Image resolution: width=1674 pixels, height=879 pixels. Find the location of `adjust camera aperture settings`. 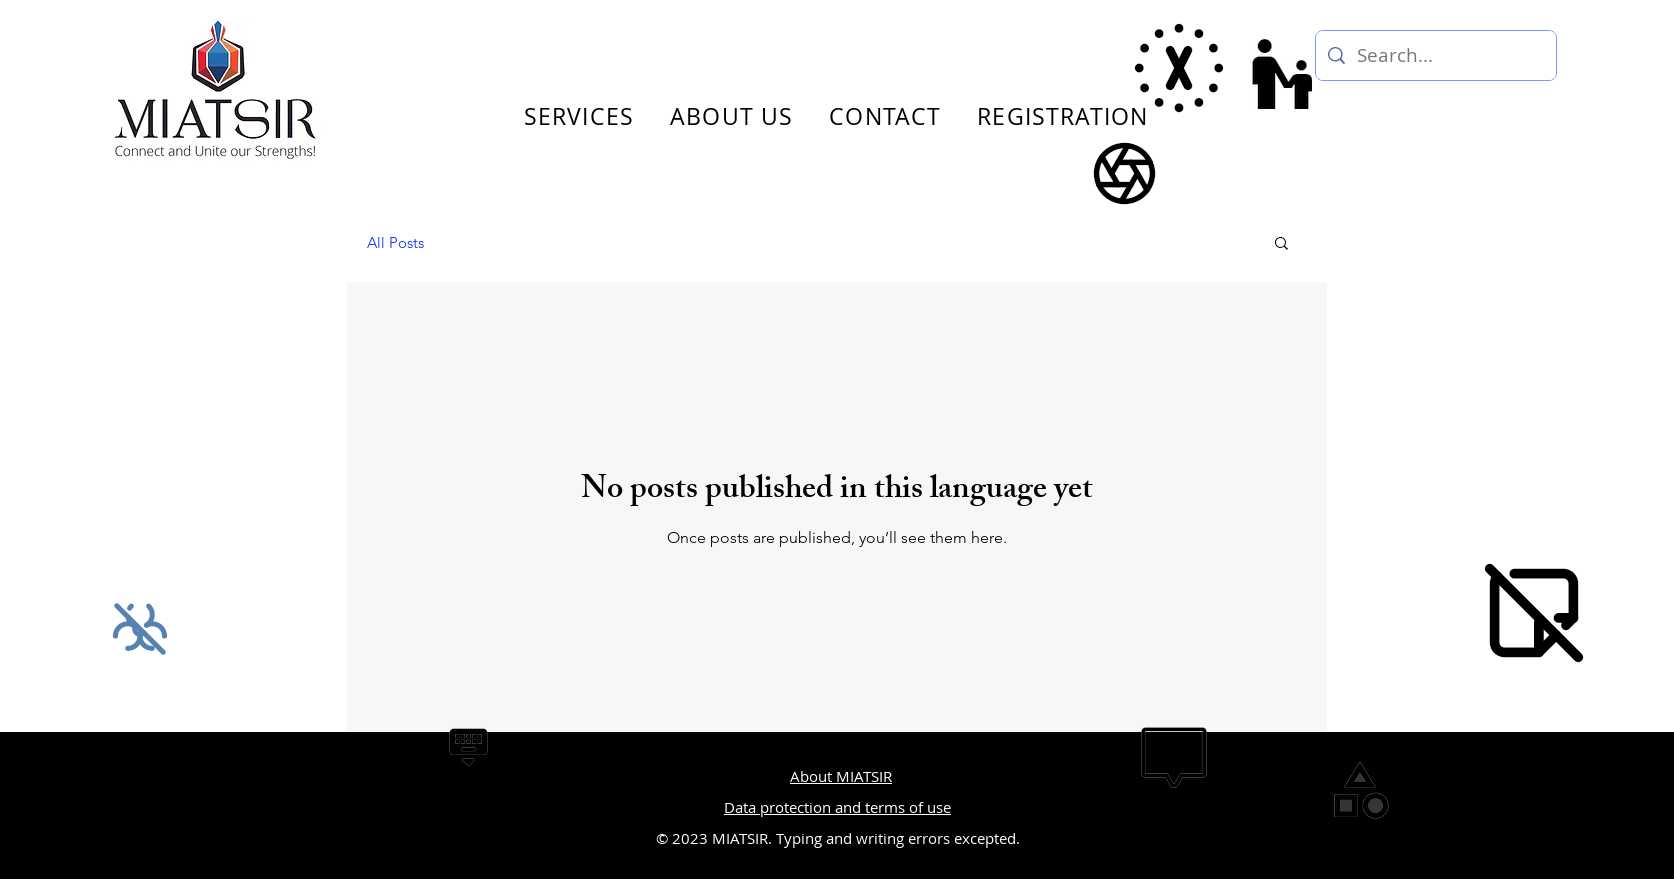

adjust camera aperture settings is located at coordinates (1124, 173).